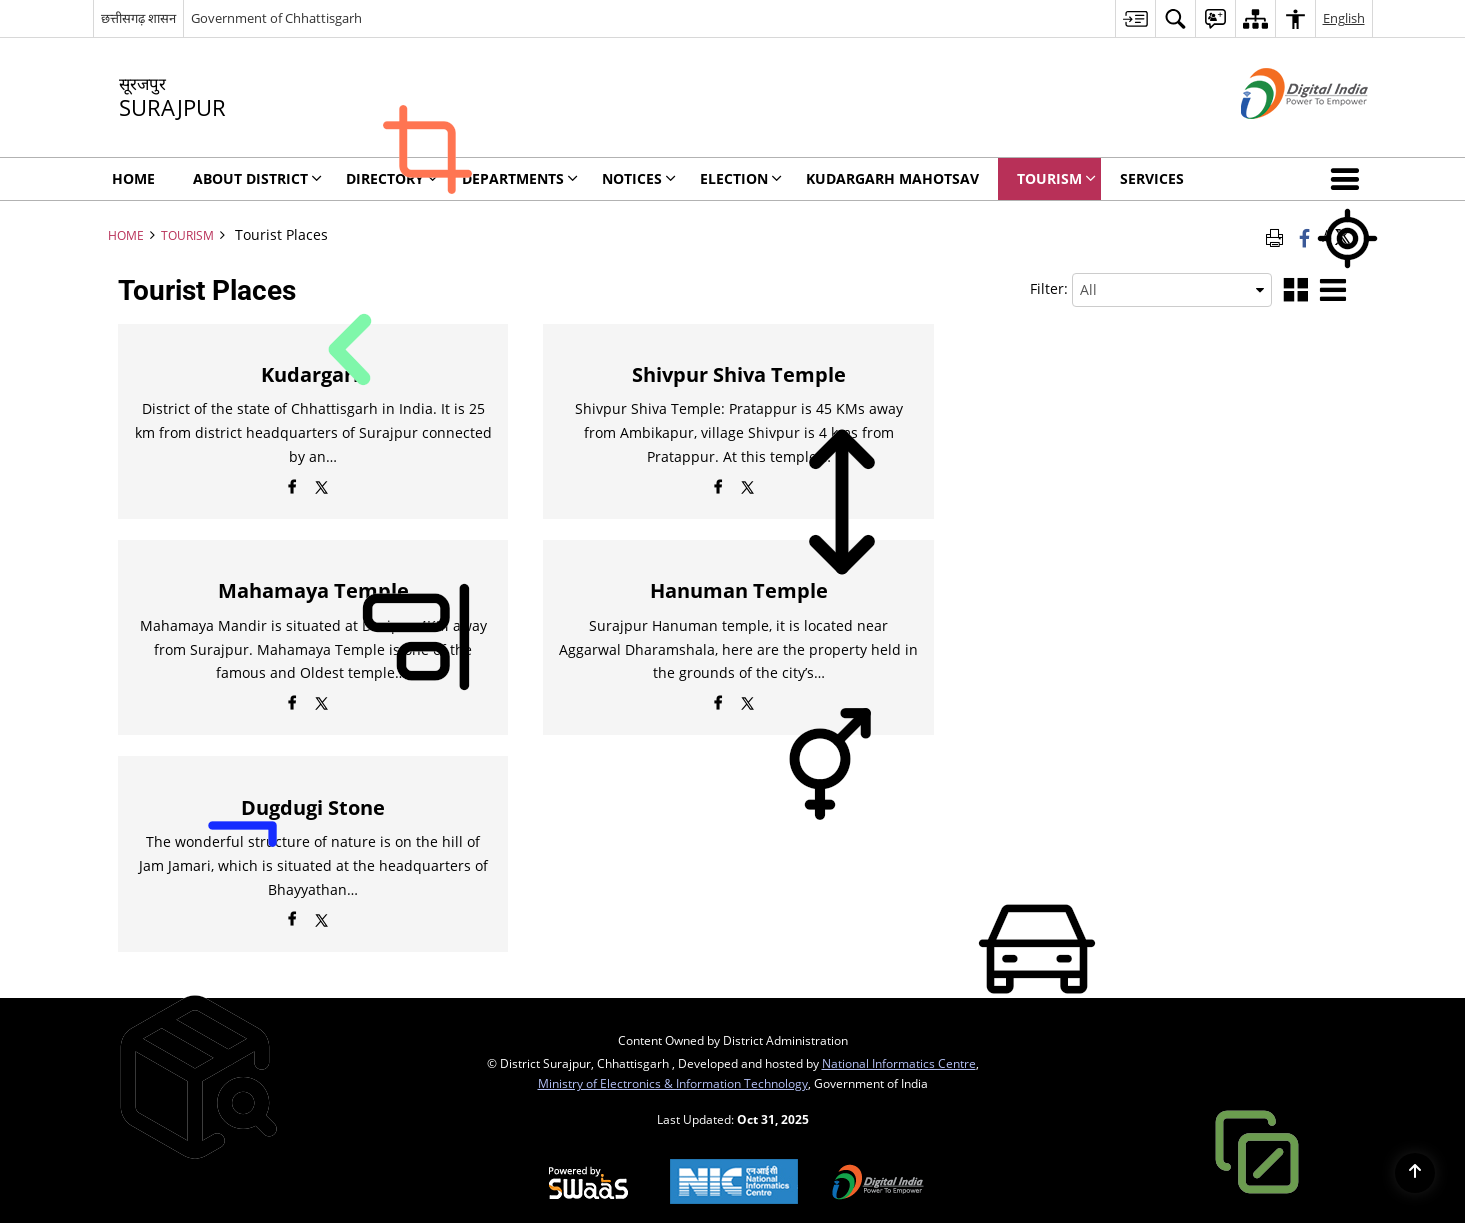  What do you see at coordinates (353, 349) in the screenshot?
I see `go back to the previous screen` at bounding box center [353, 349].